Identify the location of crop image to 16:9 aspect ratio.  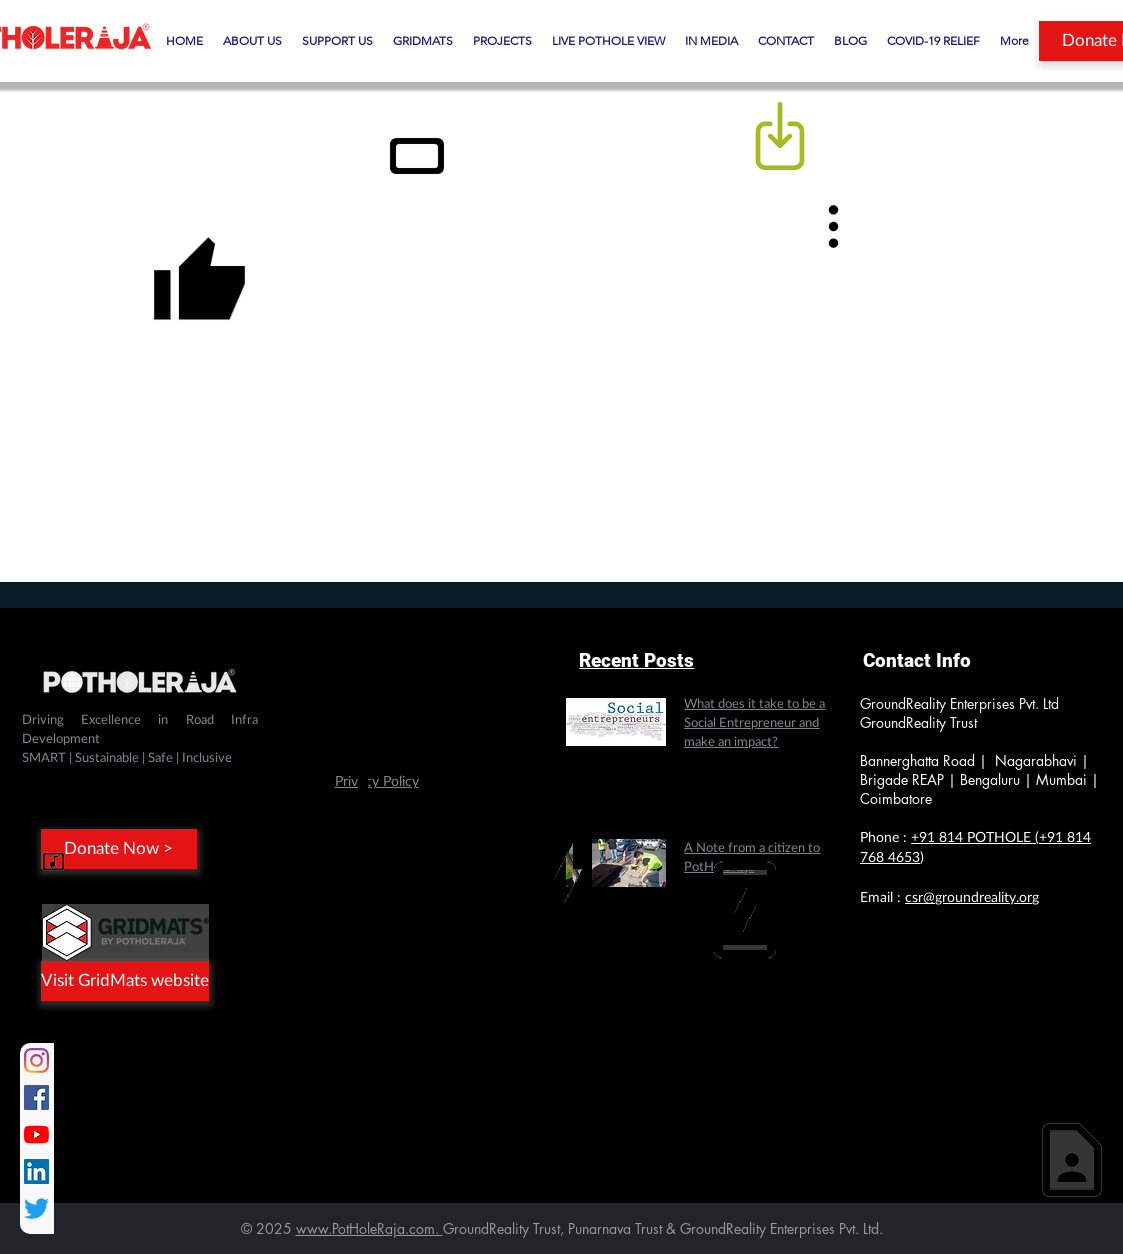
(417, 156).